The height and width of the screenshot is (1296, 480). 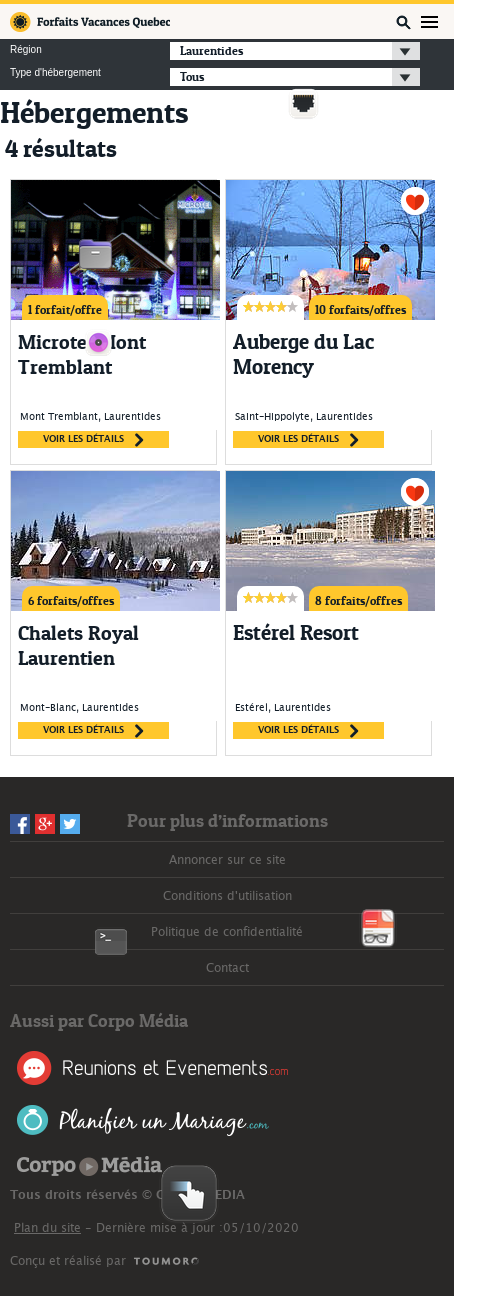 What do you see at coordinates (98, 342) in the screenshot?
I see `open tauon music box app` at bounding box center [98, 342].